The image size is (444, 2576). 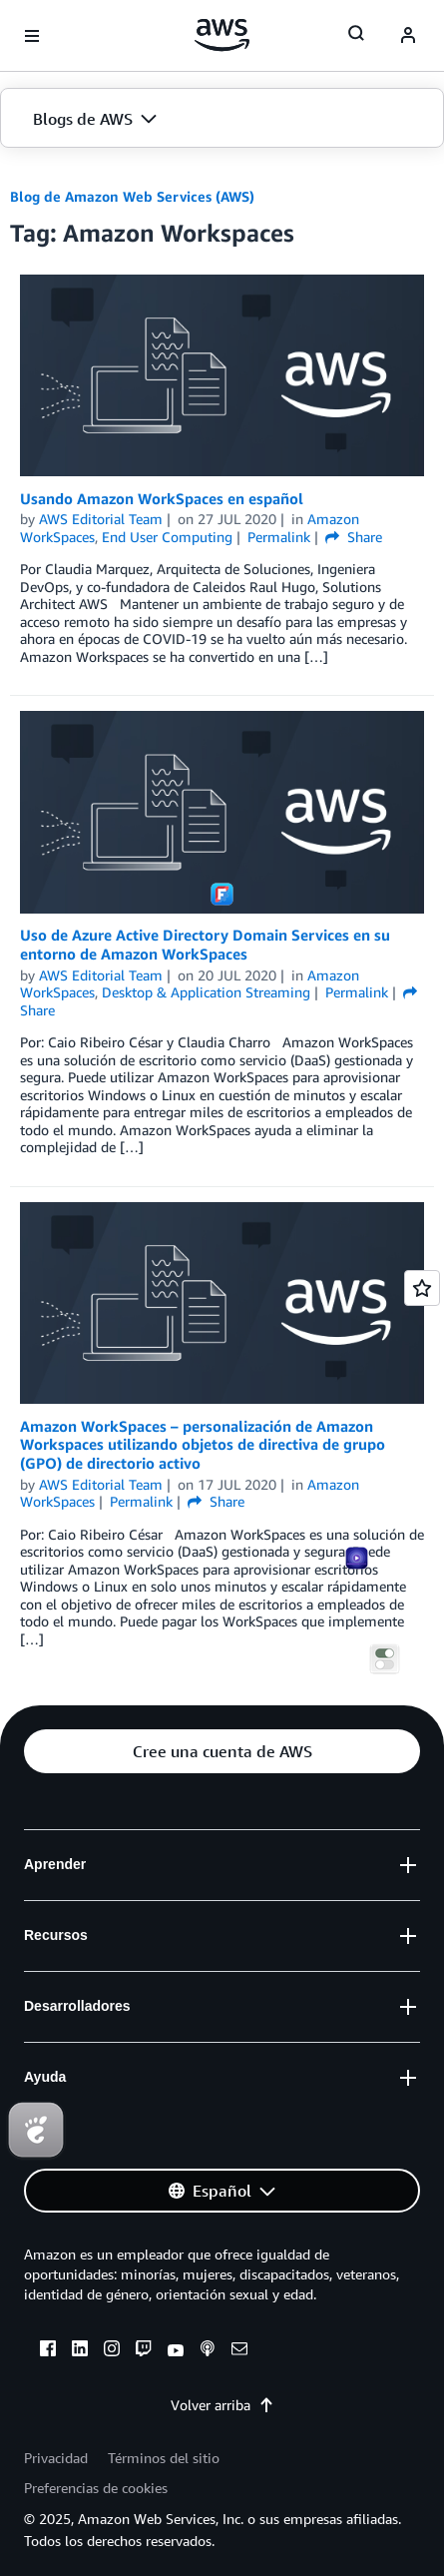 I want to click on access GNOME desktop configuration settings, so click(x=36, y=2131).